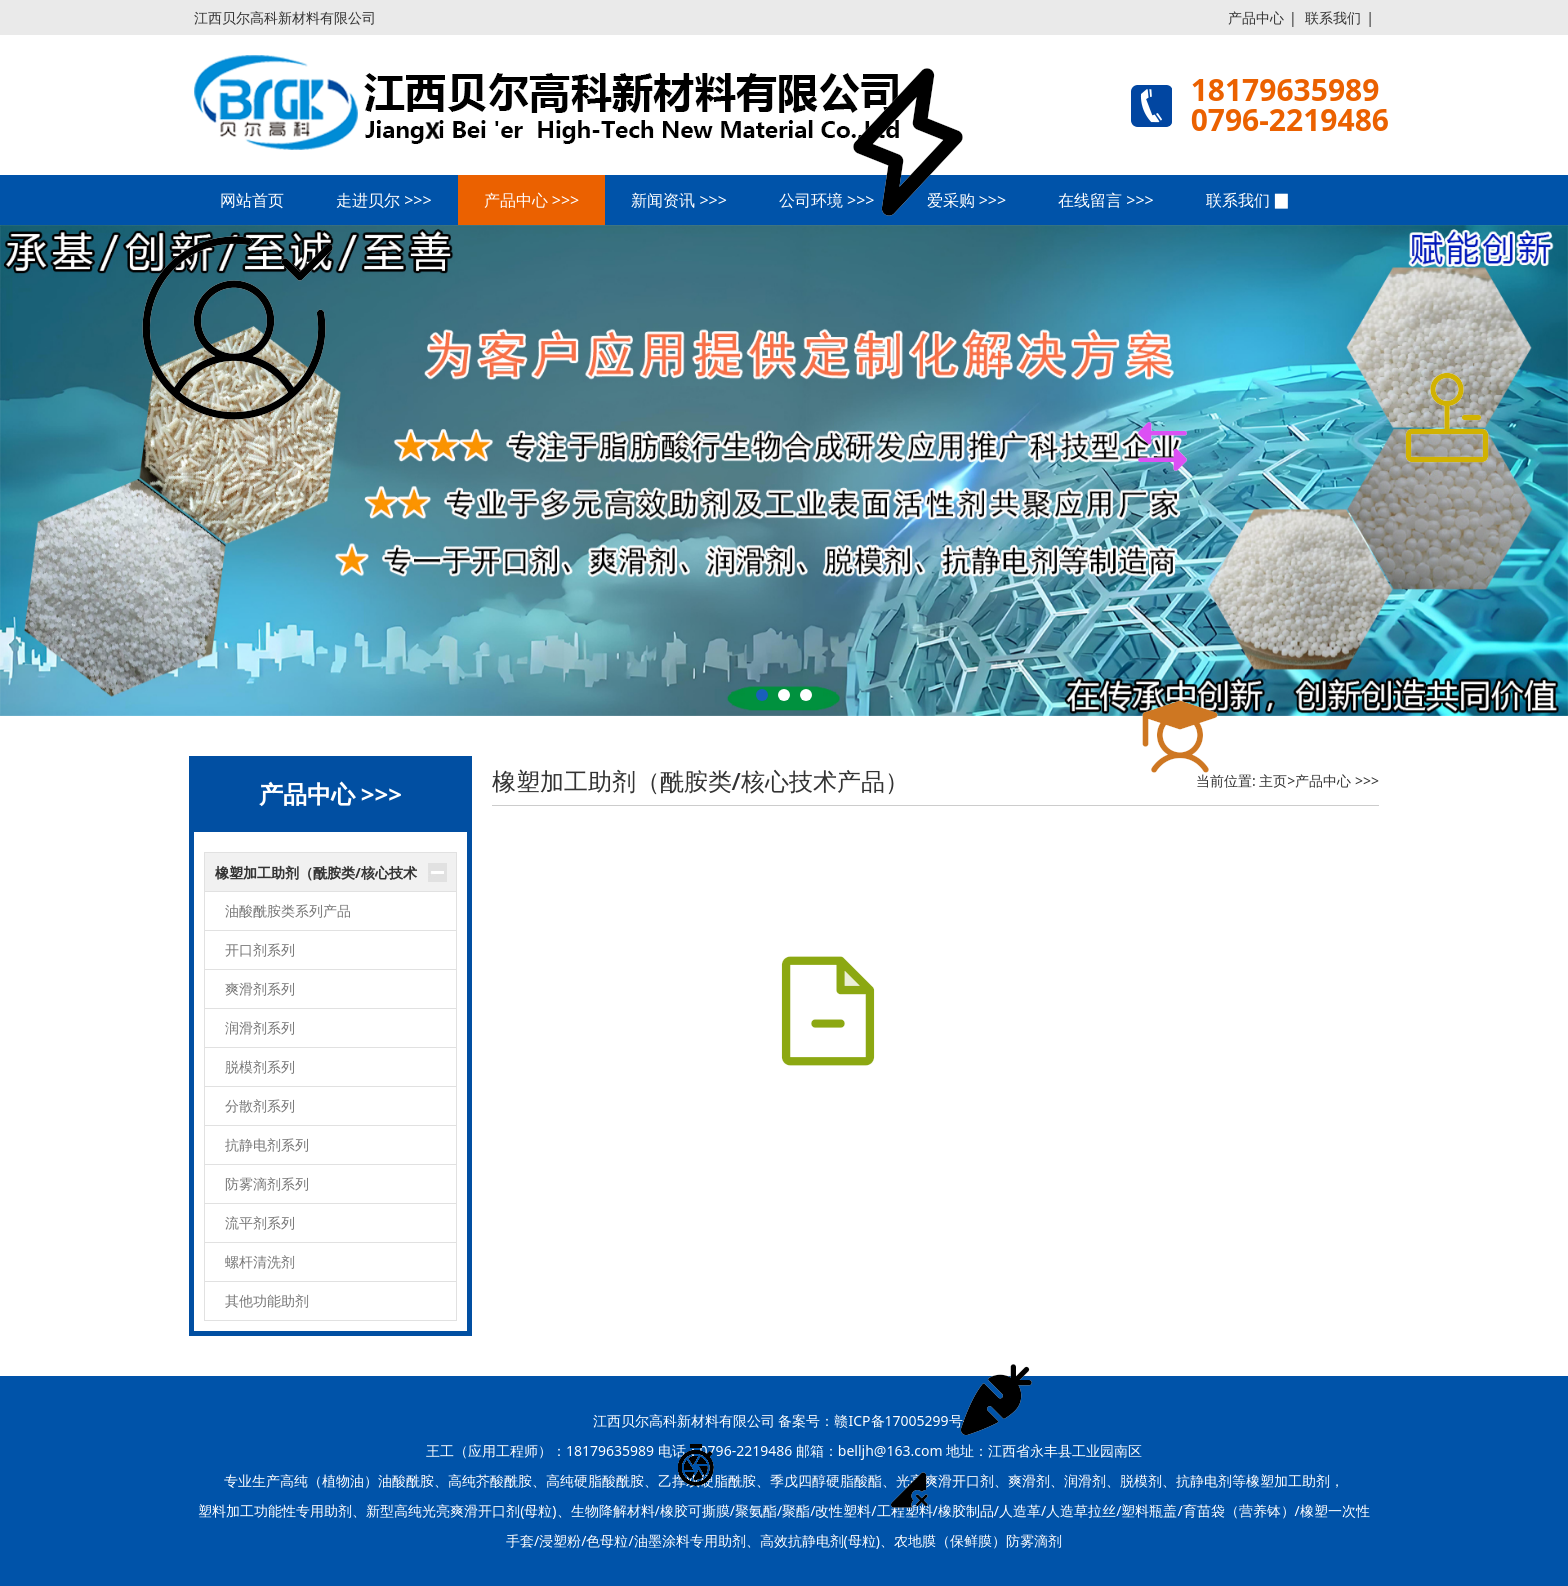 The height and width of the screenshot is (1586, 1568). I want to click on verified user account, so click(234, 328).